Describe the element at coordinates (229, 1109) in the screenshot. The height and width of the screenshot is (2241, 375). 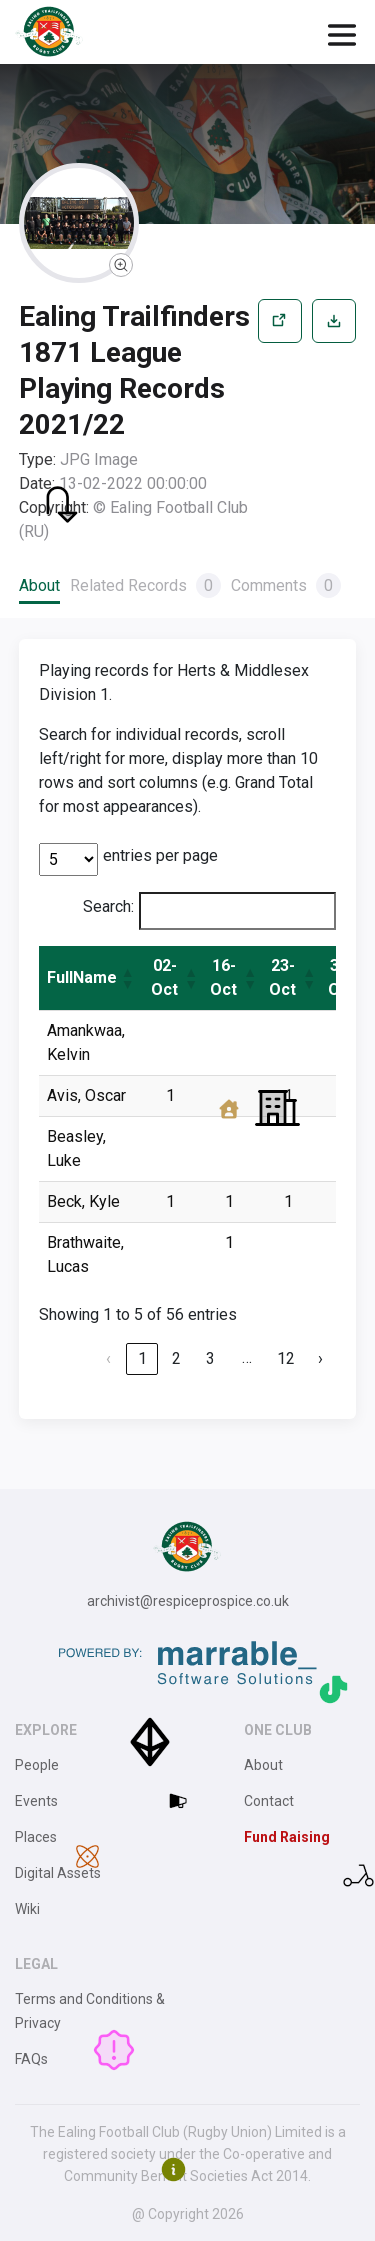
I see `view home or family account settings` at that location.